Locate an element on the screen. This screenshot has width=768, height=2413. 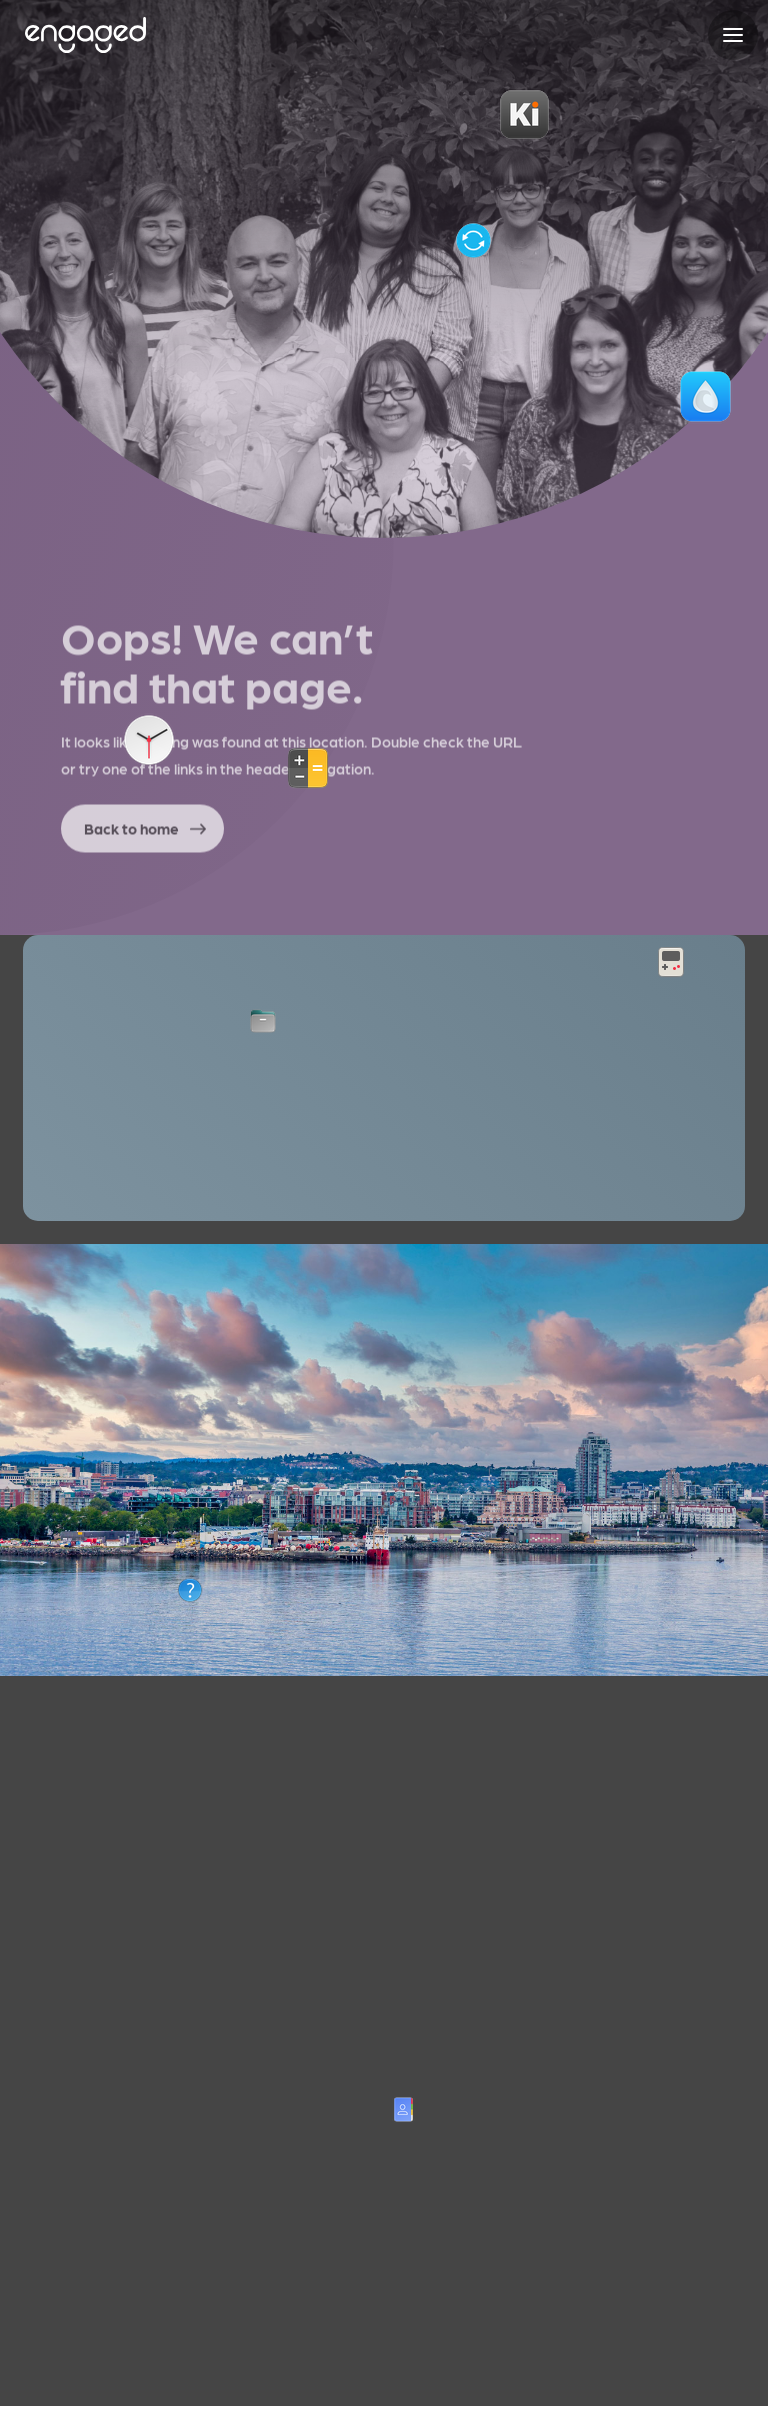
dropbox is currently syncing files is located at coordinates (473, 240).